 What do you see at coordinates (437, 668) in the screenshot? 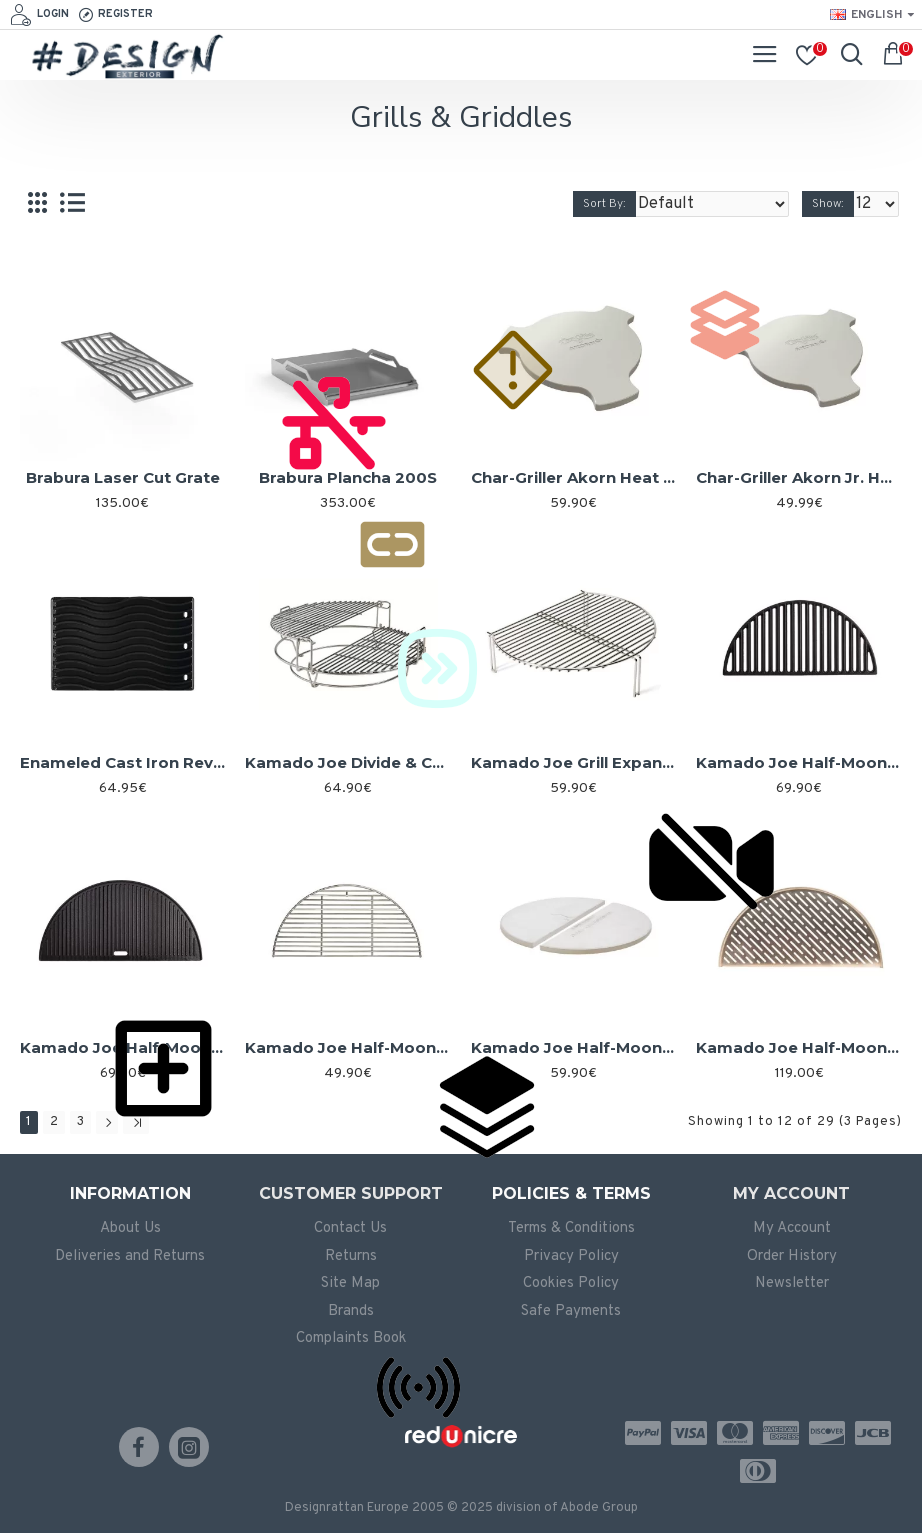
I see `skip forward or advance to next item` at bounding box center [437, 668].